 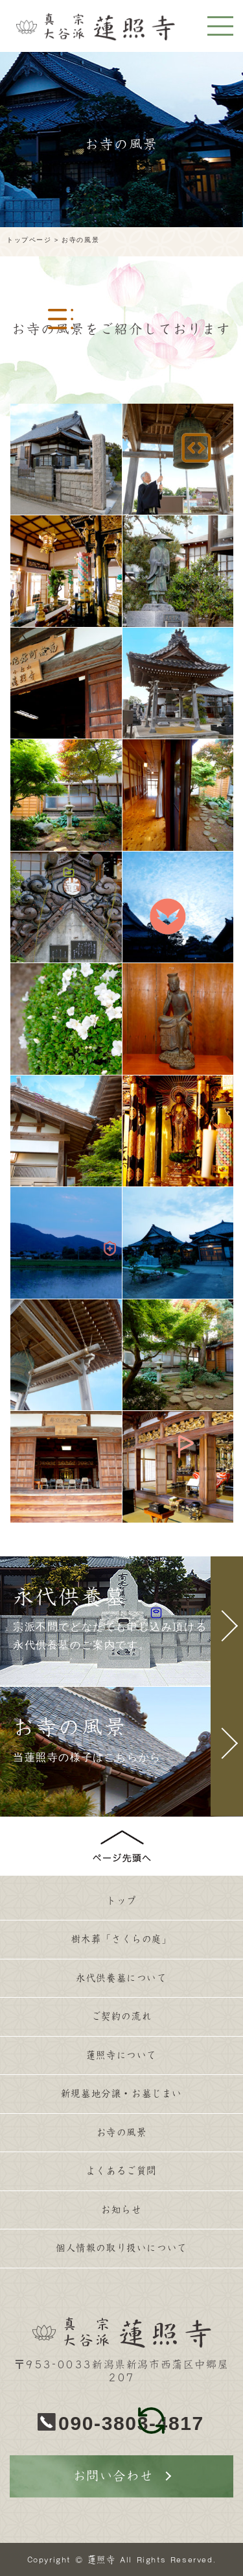 What do you see at coordinates (185, 1447) in the screenshot?
I see `flag or mark an item for review` at bounding box center [185, 1447].